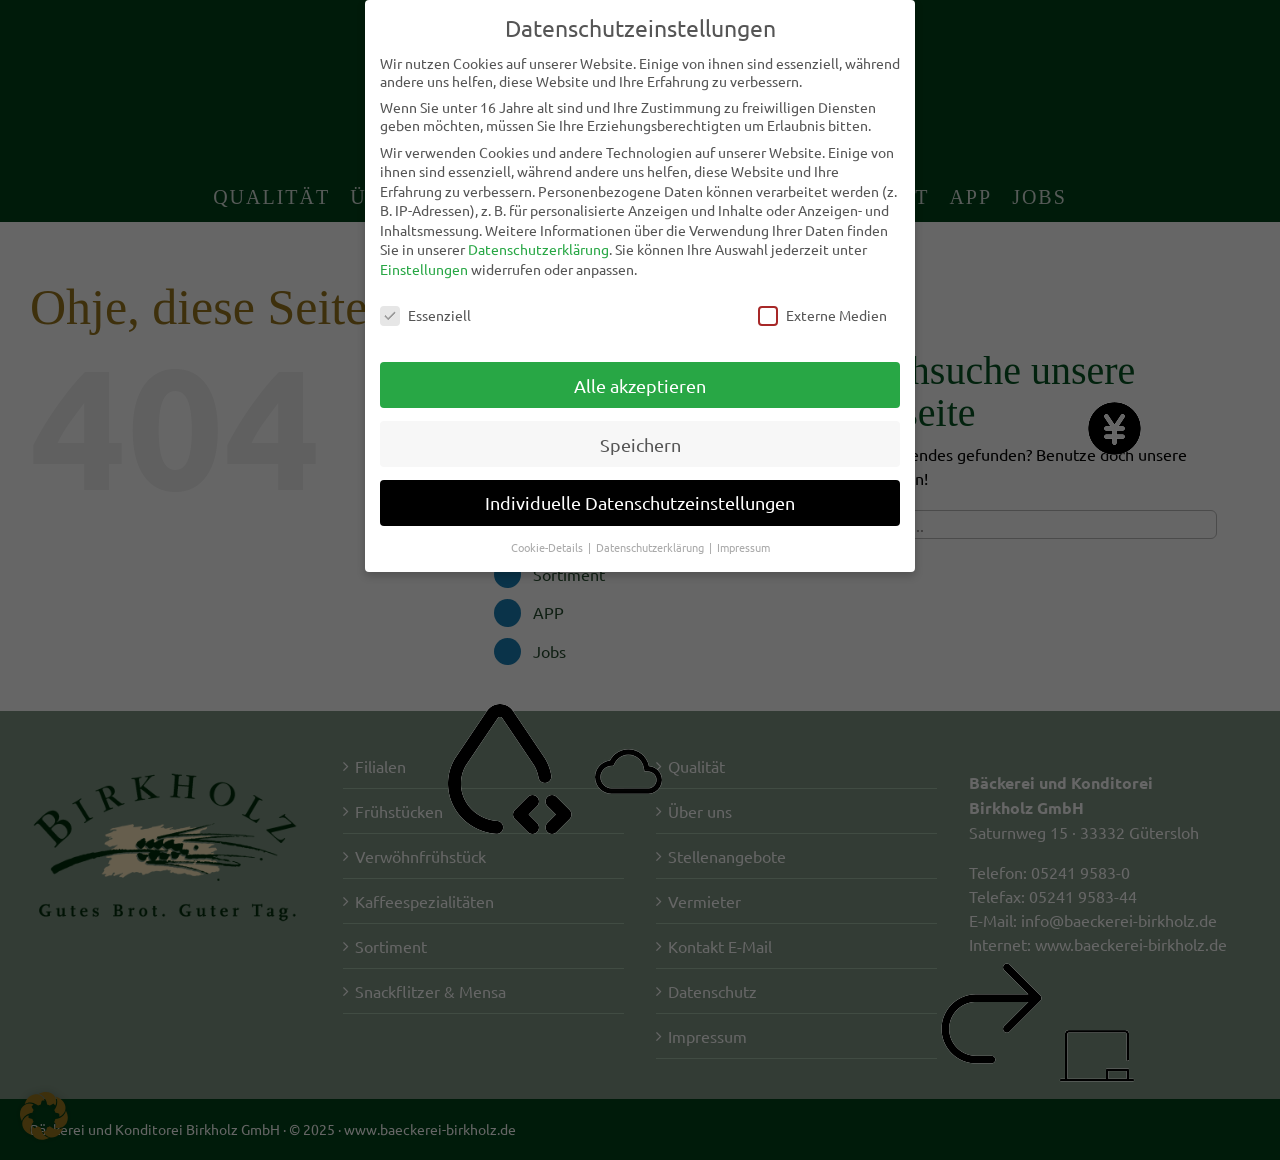  Describe the element at coordinates (1114, 428) in the screenshot. I see `view price in japanese yen` at that location.